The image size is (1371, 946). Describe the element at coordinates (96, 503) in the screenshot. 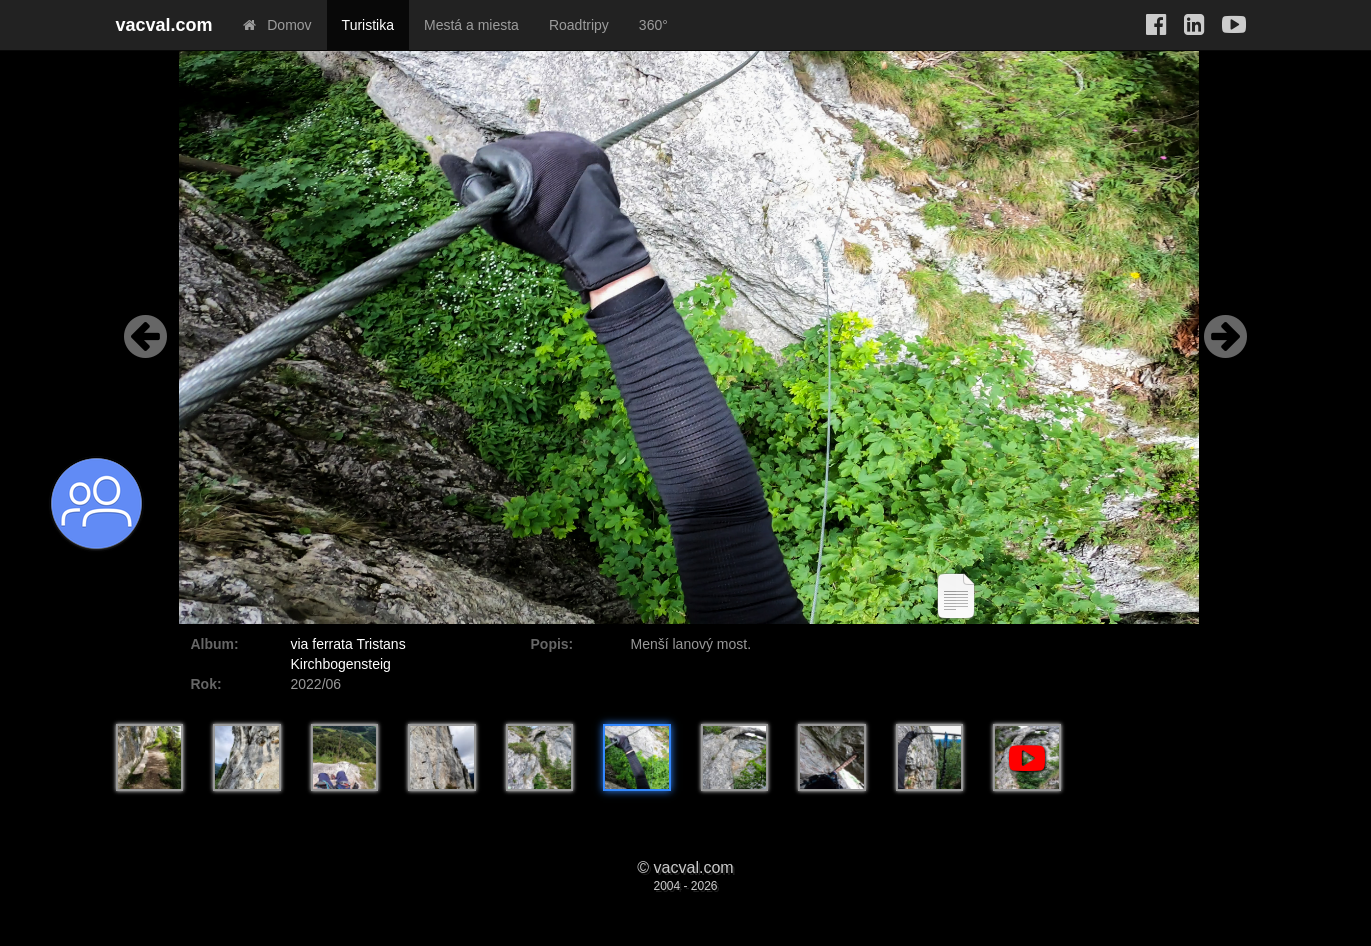

I see `switch user account` at that location.